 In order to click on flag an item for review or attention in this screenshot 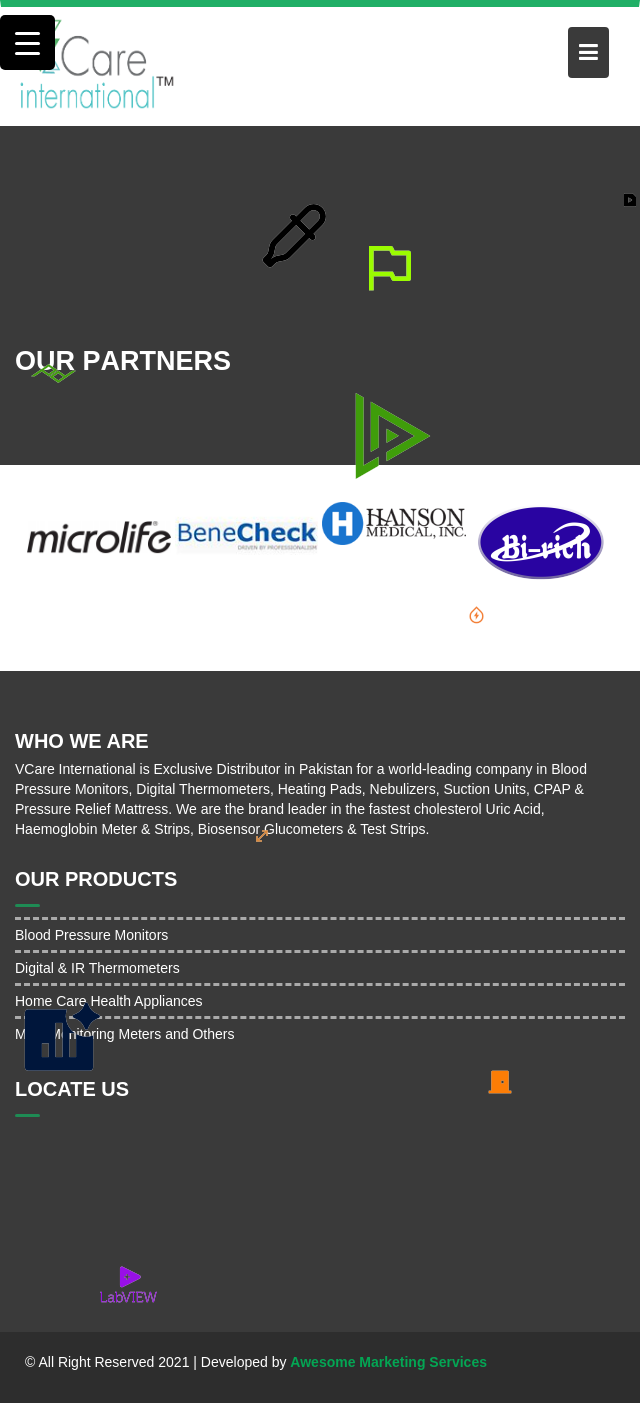, I will do `click(390, 267)`.